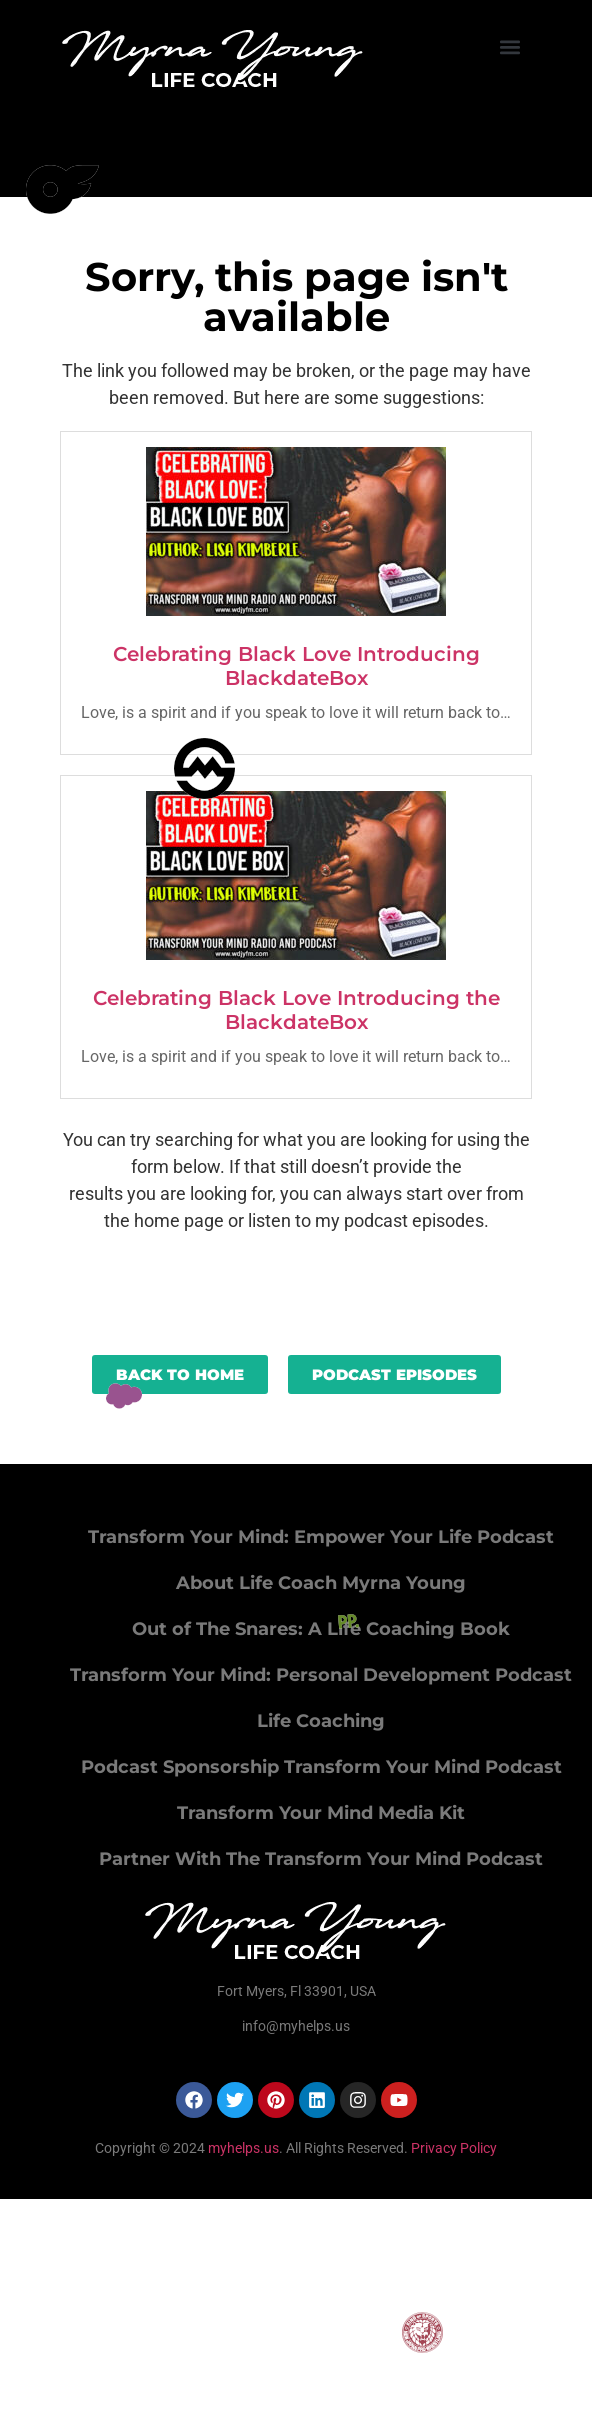 The image size is (592, 2426). I want to click on open Salesforce CRM app, so click(124, 1396).